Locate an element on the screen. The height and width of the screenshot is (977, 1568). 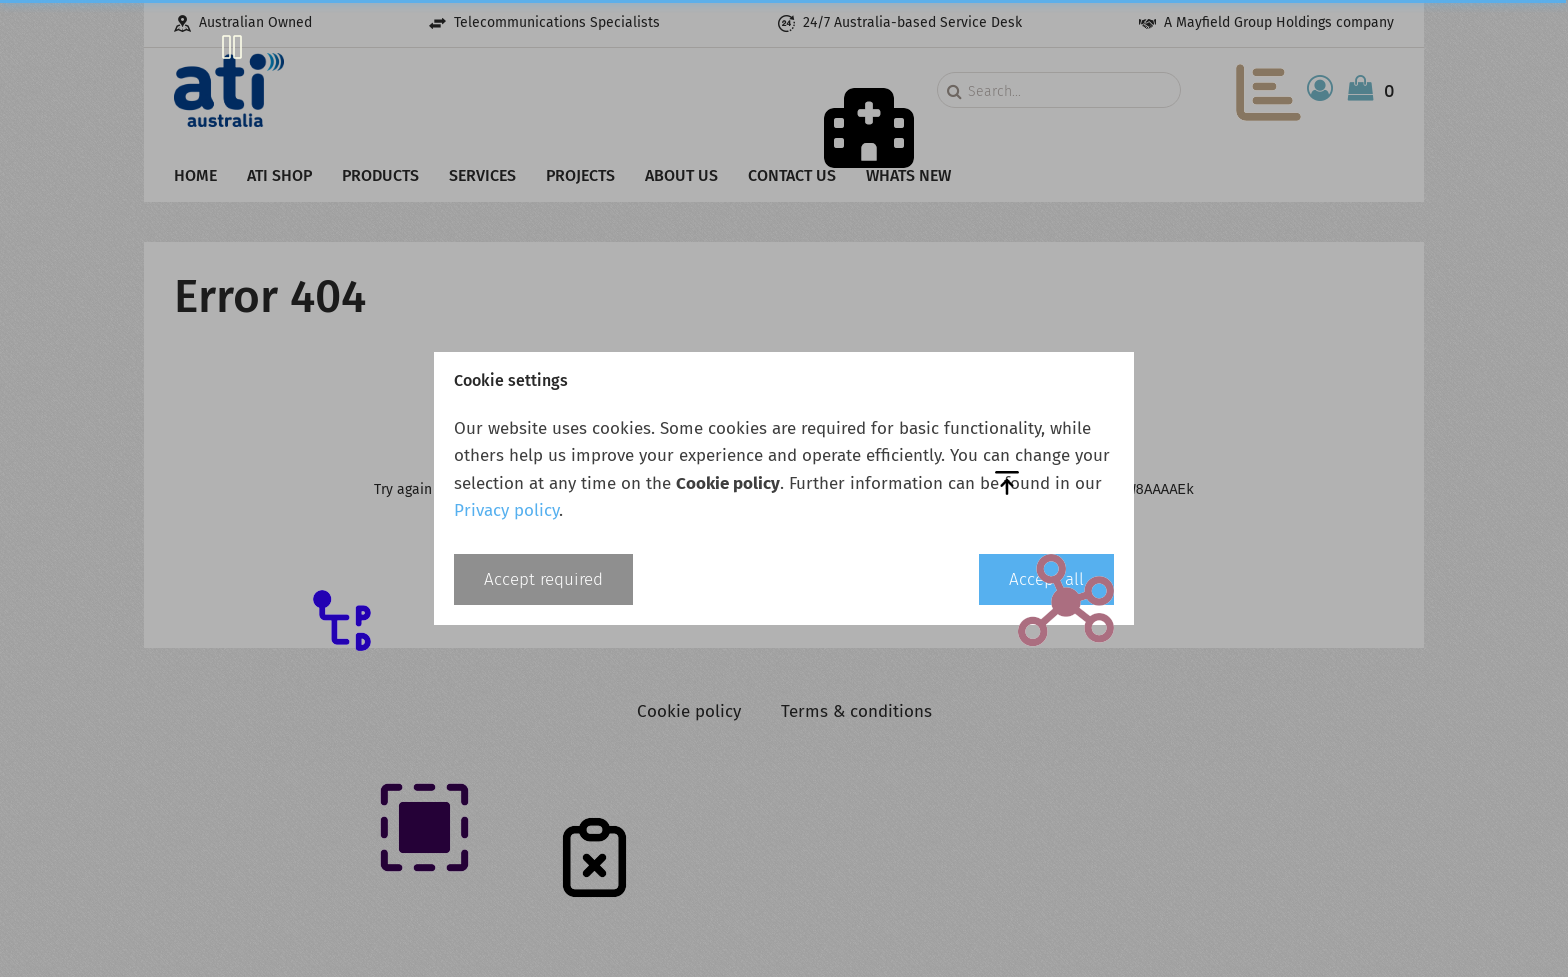
view network connections or relationships is located at coordinates (1066, 602).